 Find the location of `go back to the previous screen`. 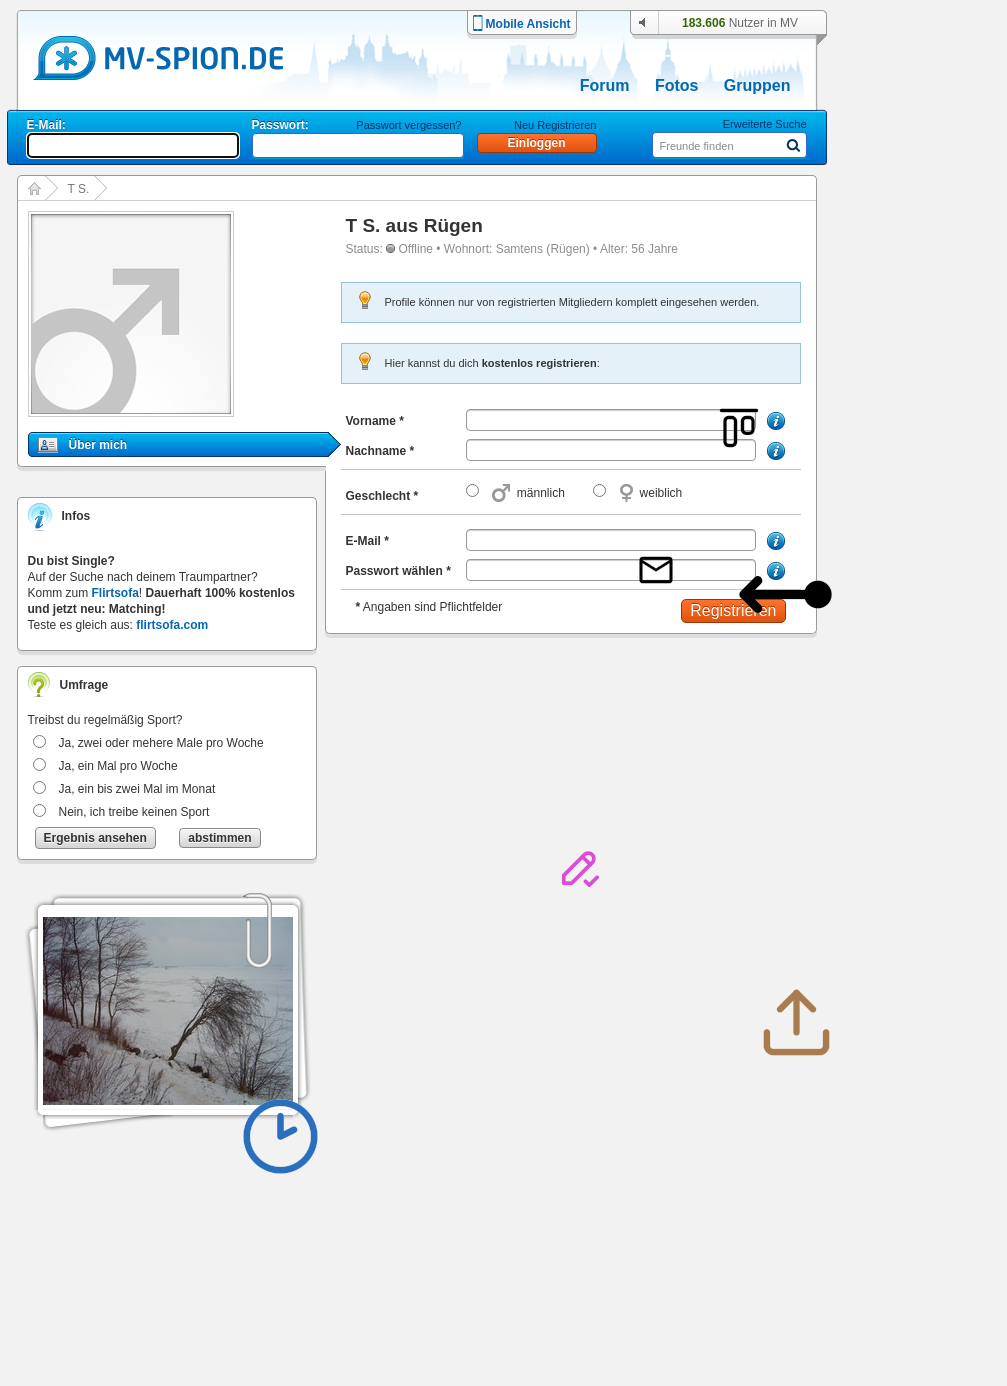

go back to the previous screen is located at coordinates (785, 594).